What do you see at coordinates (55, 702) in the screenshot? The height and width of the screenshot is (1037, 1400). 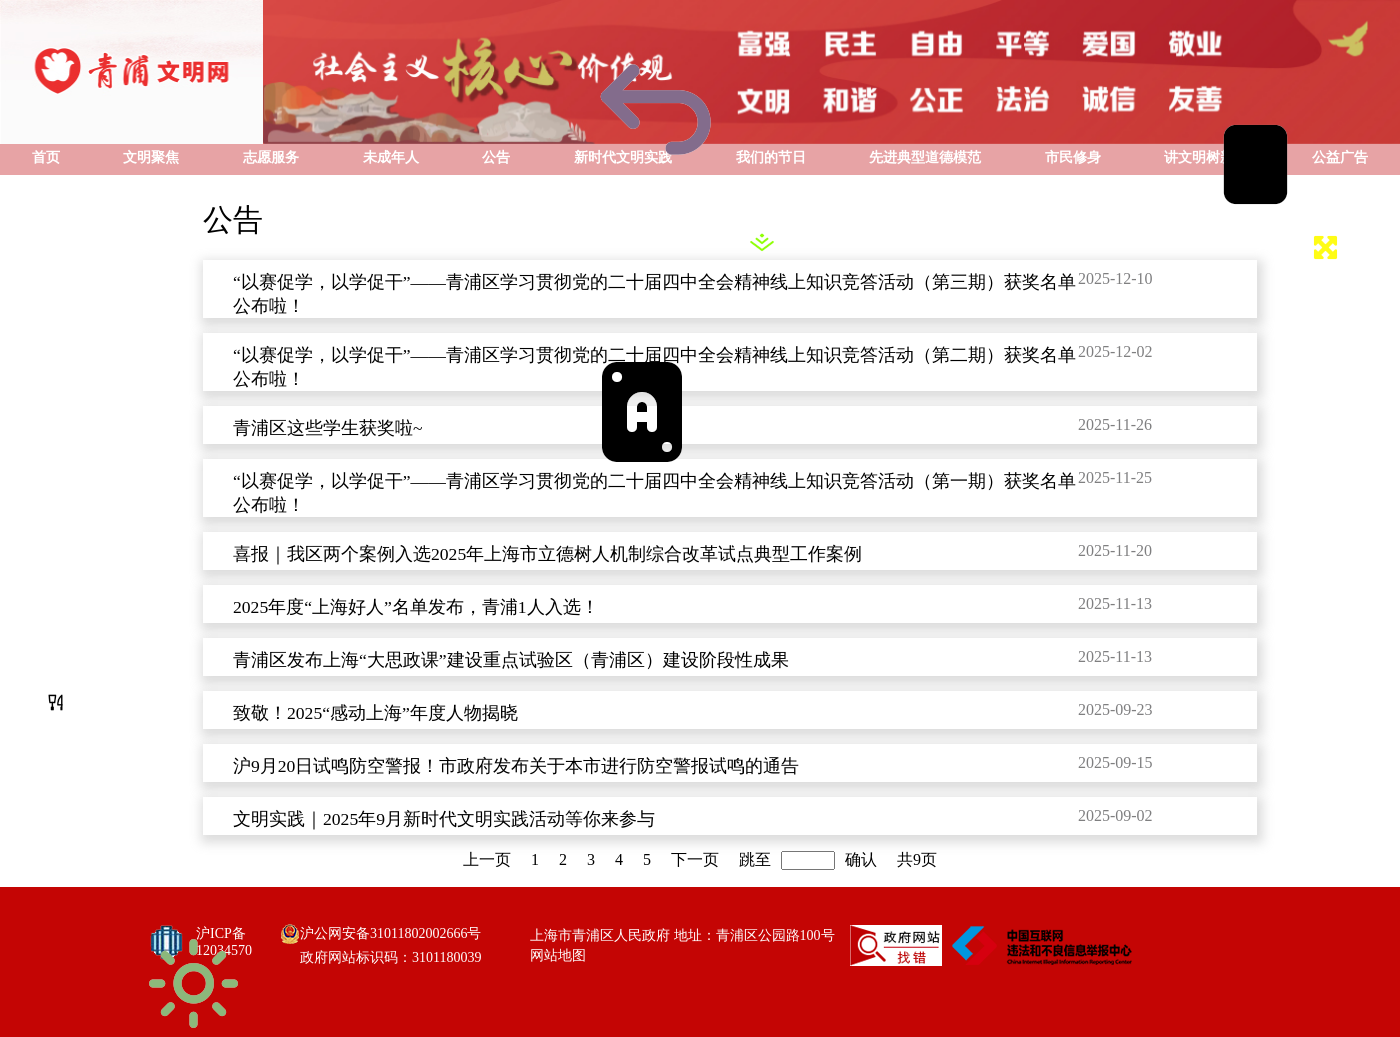 I see `access cooking or recipe features` at bounding box center [55, 702].